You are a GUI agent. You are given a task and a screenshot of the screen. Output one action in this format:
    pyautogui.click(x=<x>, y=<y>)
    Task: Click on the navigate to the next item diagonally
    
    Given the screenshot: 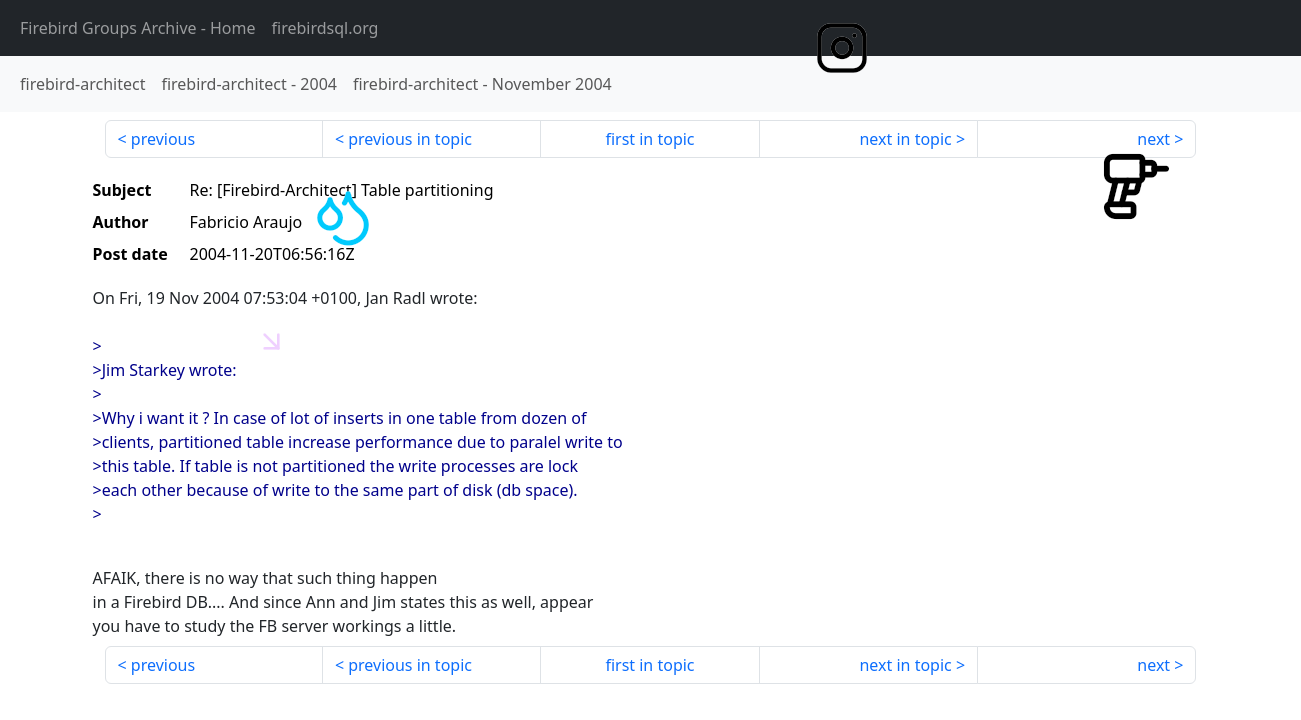 What is the action you would take?
    pyautogui.click(x=271, y=341)
    